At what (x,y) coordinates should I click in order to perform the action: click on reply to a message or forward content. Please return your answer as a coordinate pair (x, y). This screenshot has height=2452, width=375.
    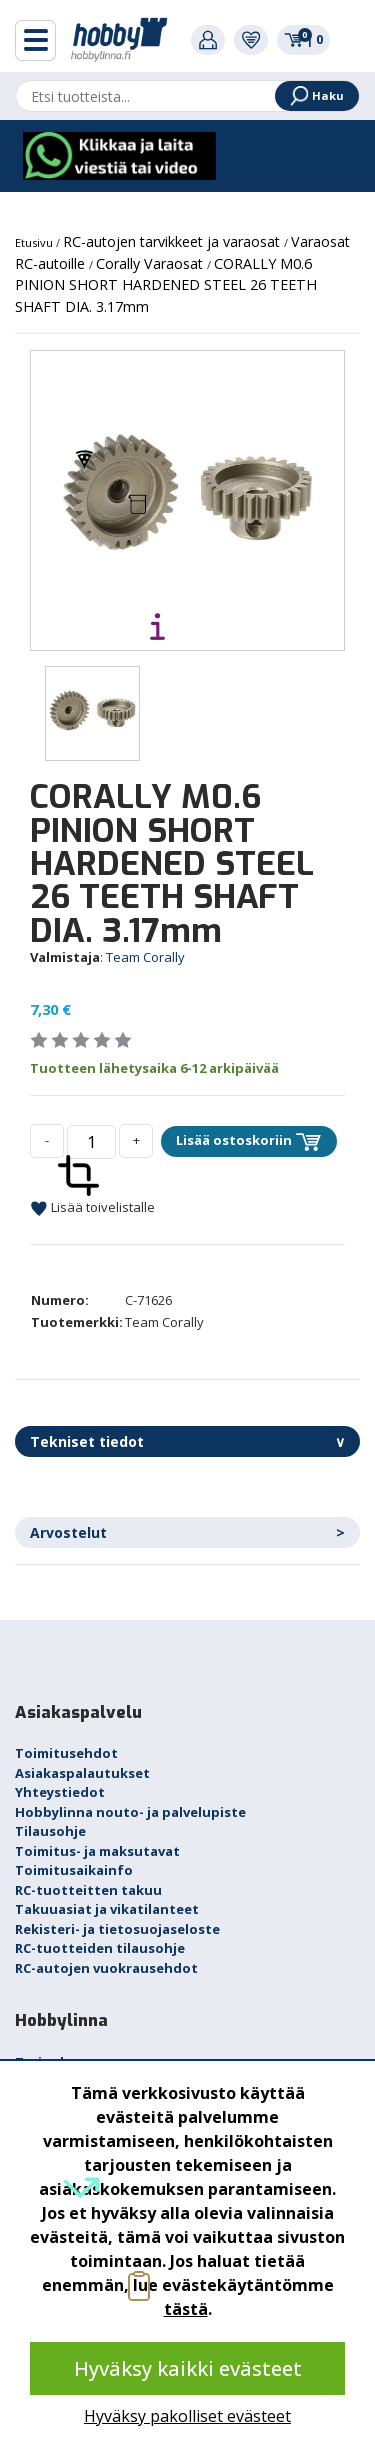
    Looking at the image, I should click on (81, 2186).